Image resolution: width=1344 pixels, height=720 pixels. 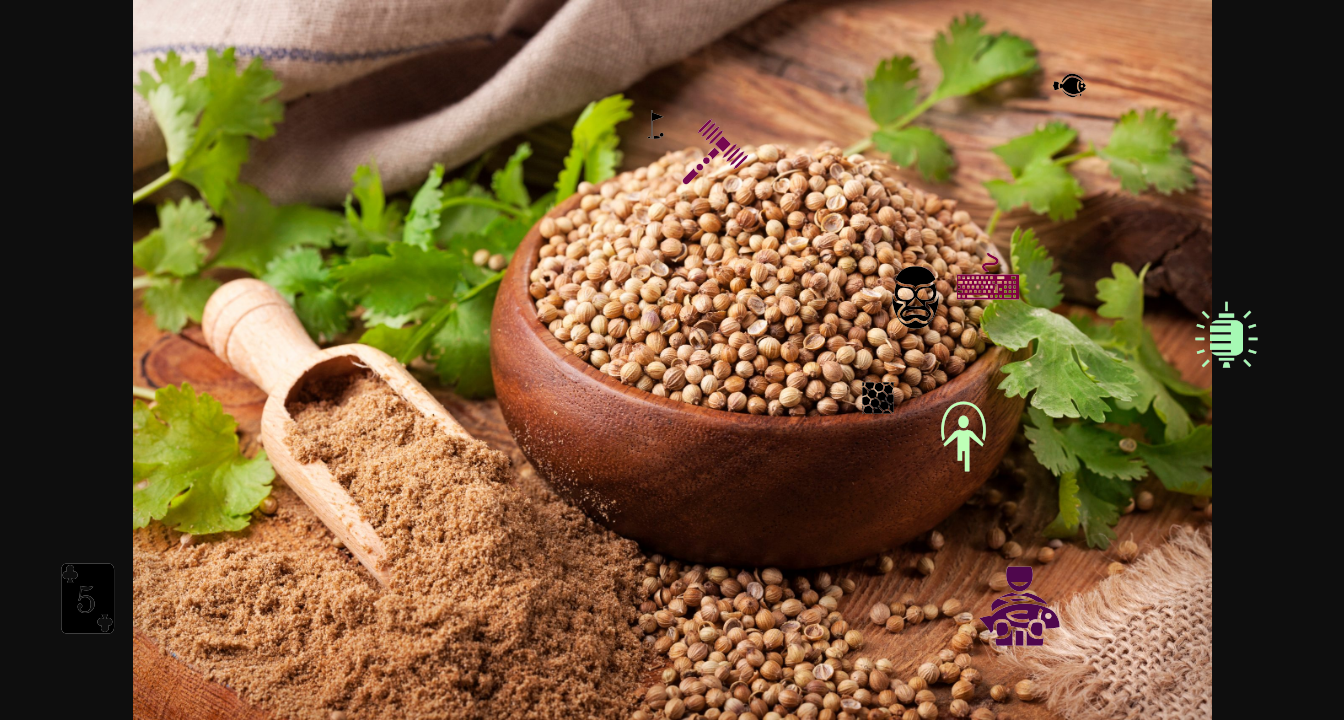 What do you see at coordinates (915, 297) in the screenshot?
I see `select a wrestler character or avatar` at bounding box center [915, 297].